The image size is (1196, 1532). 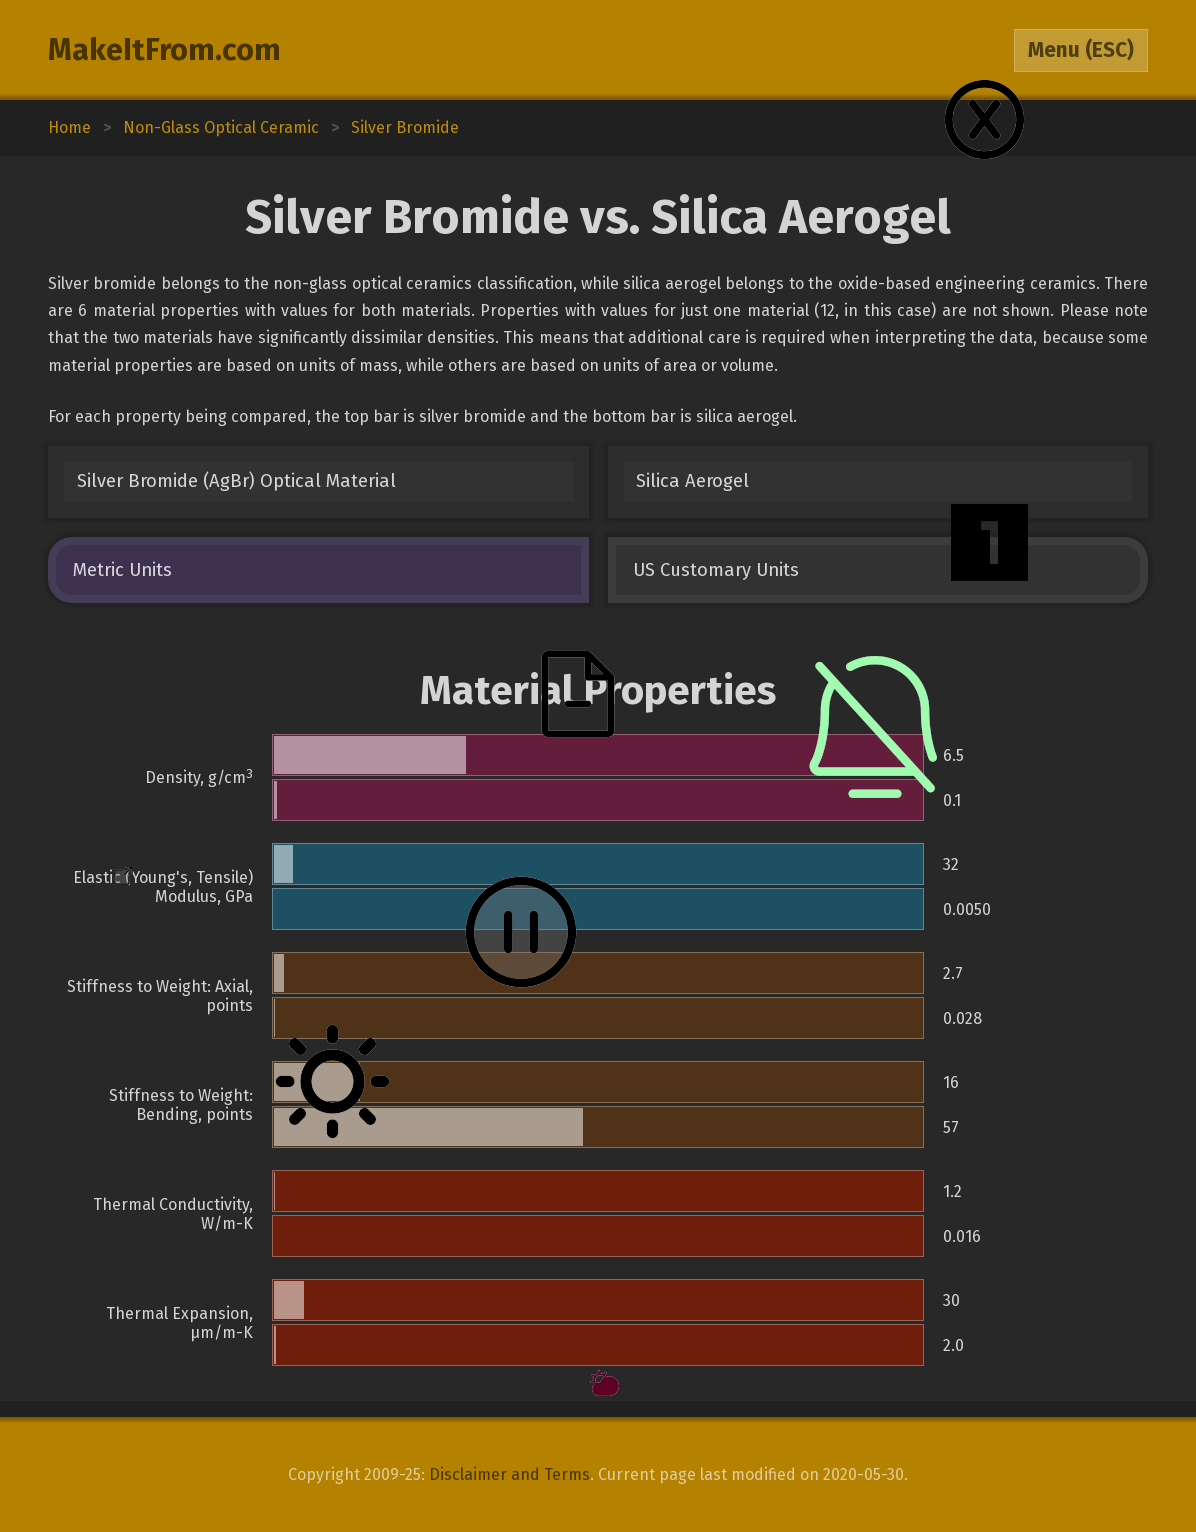 I want to click on mute notifications, so click(x=875, y=727).